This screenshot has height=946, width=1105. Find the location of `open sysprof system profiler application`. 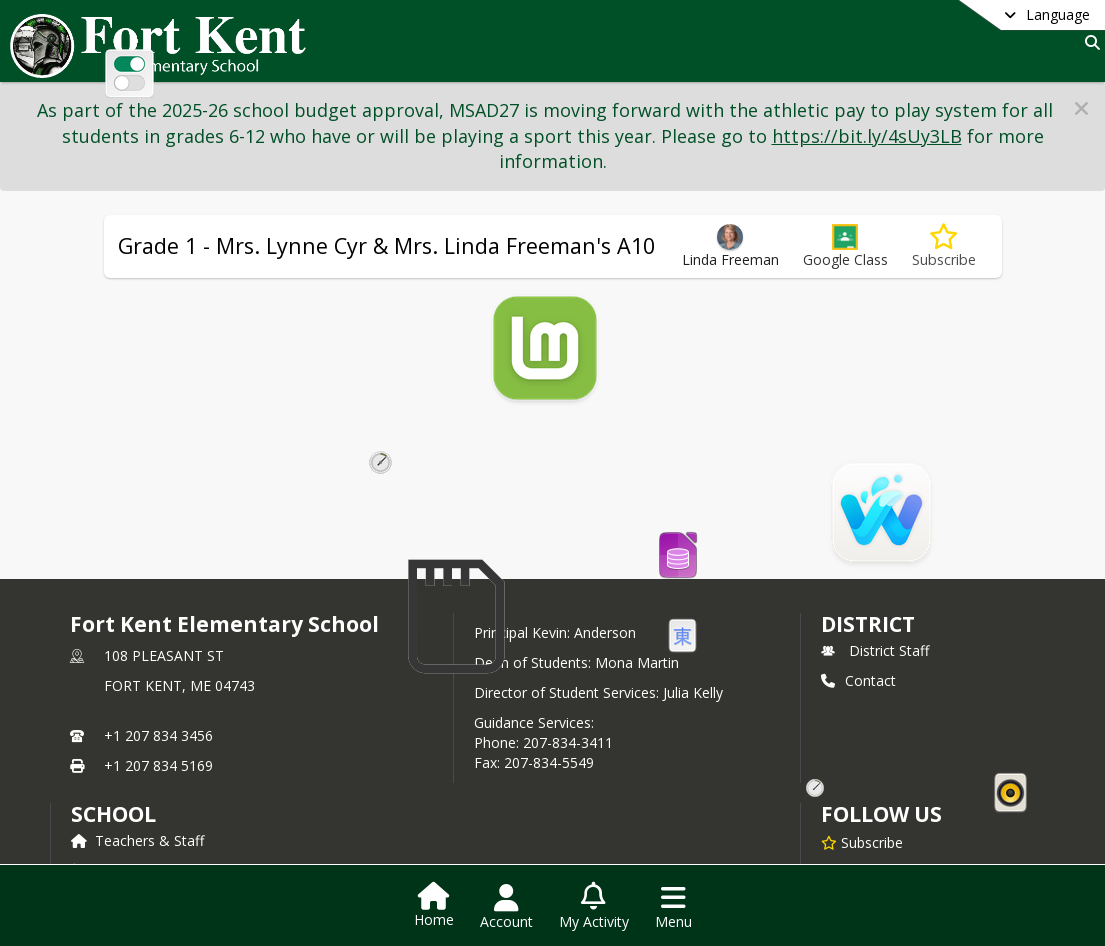

open sysprof system profiler application is located at coordinates (380, 462).